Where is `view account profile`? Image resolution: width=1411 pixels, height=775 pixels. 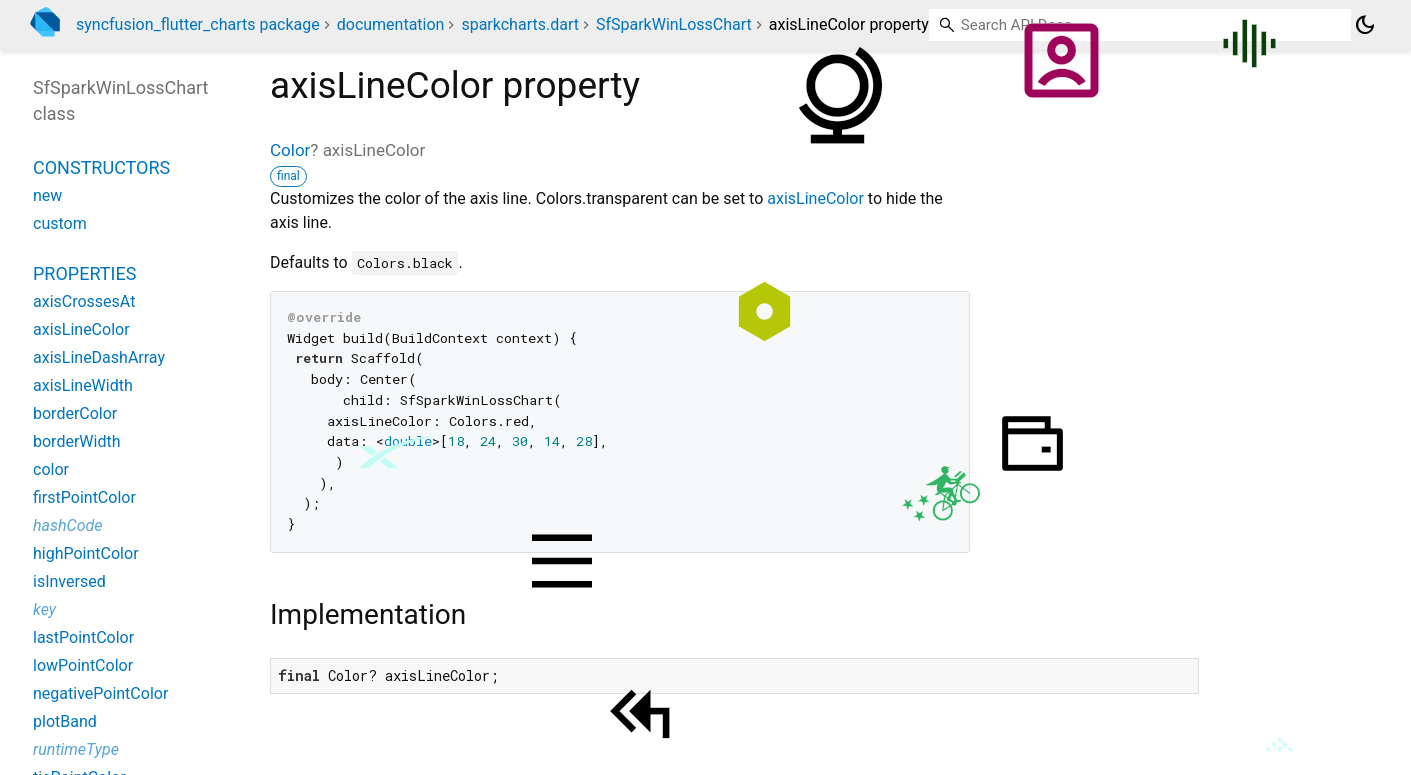
view account profile is located at coordinates (1061, 60).